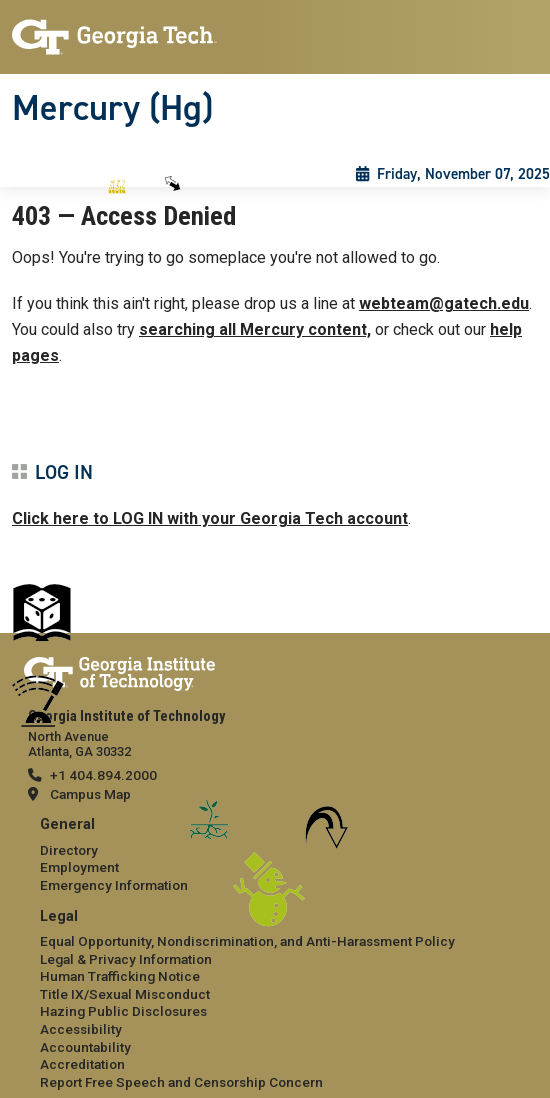  Describe the element at coordinates (268, 889) in the screenshot. I see `winter or holiday-themed content` at that location.